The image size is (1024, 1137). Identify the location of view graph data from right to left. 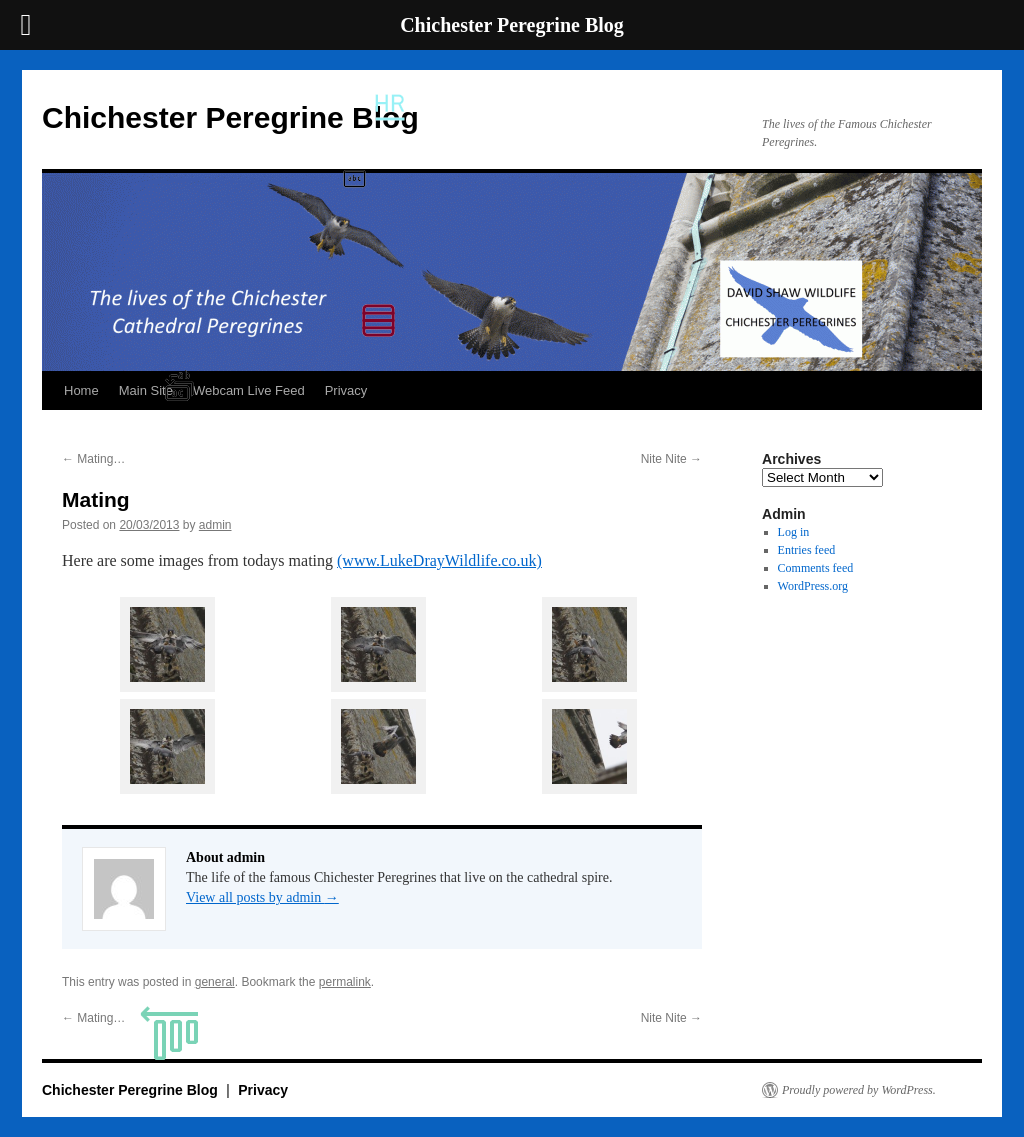
(170, 1032).